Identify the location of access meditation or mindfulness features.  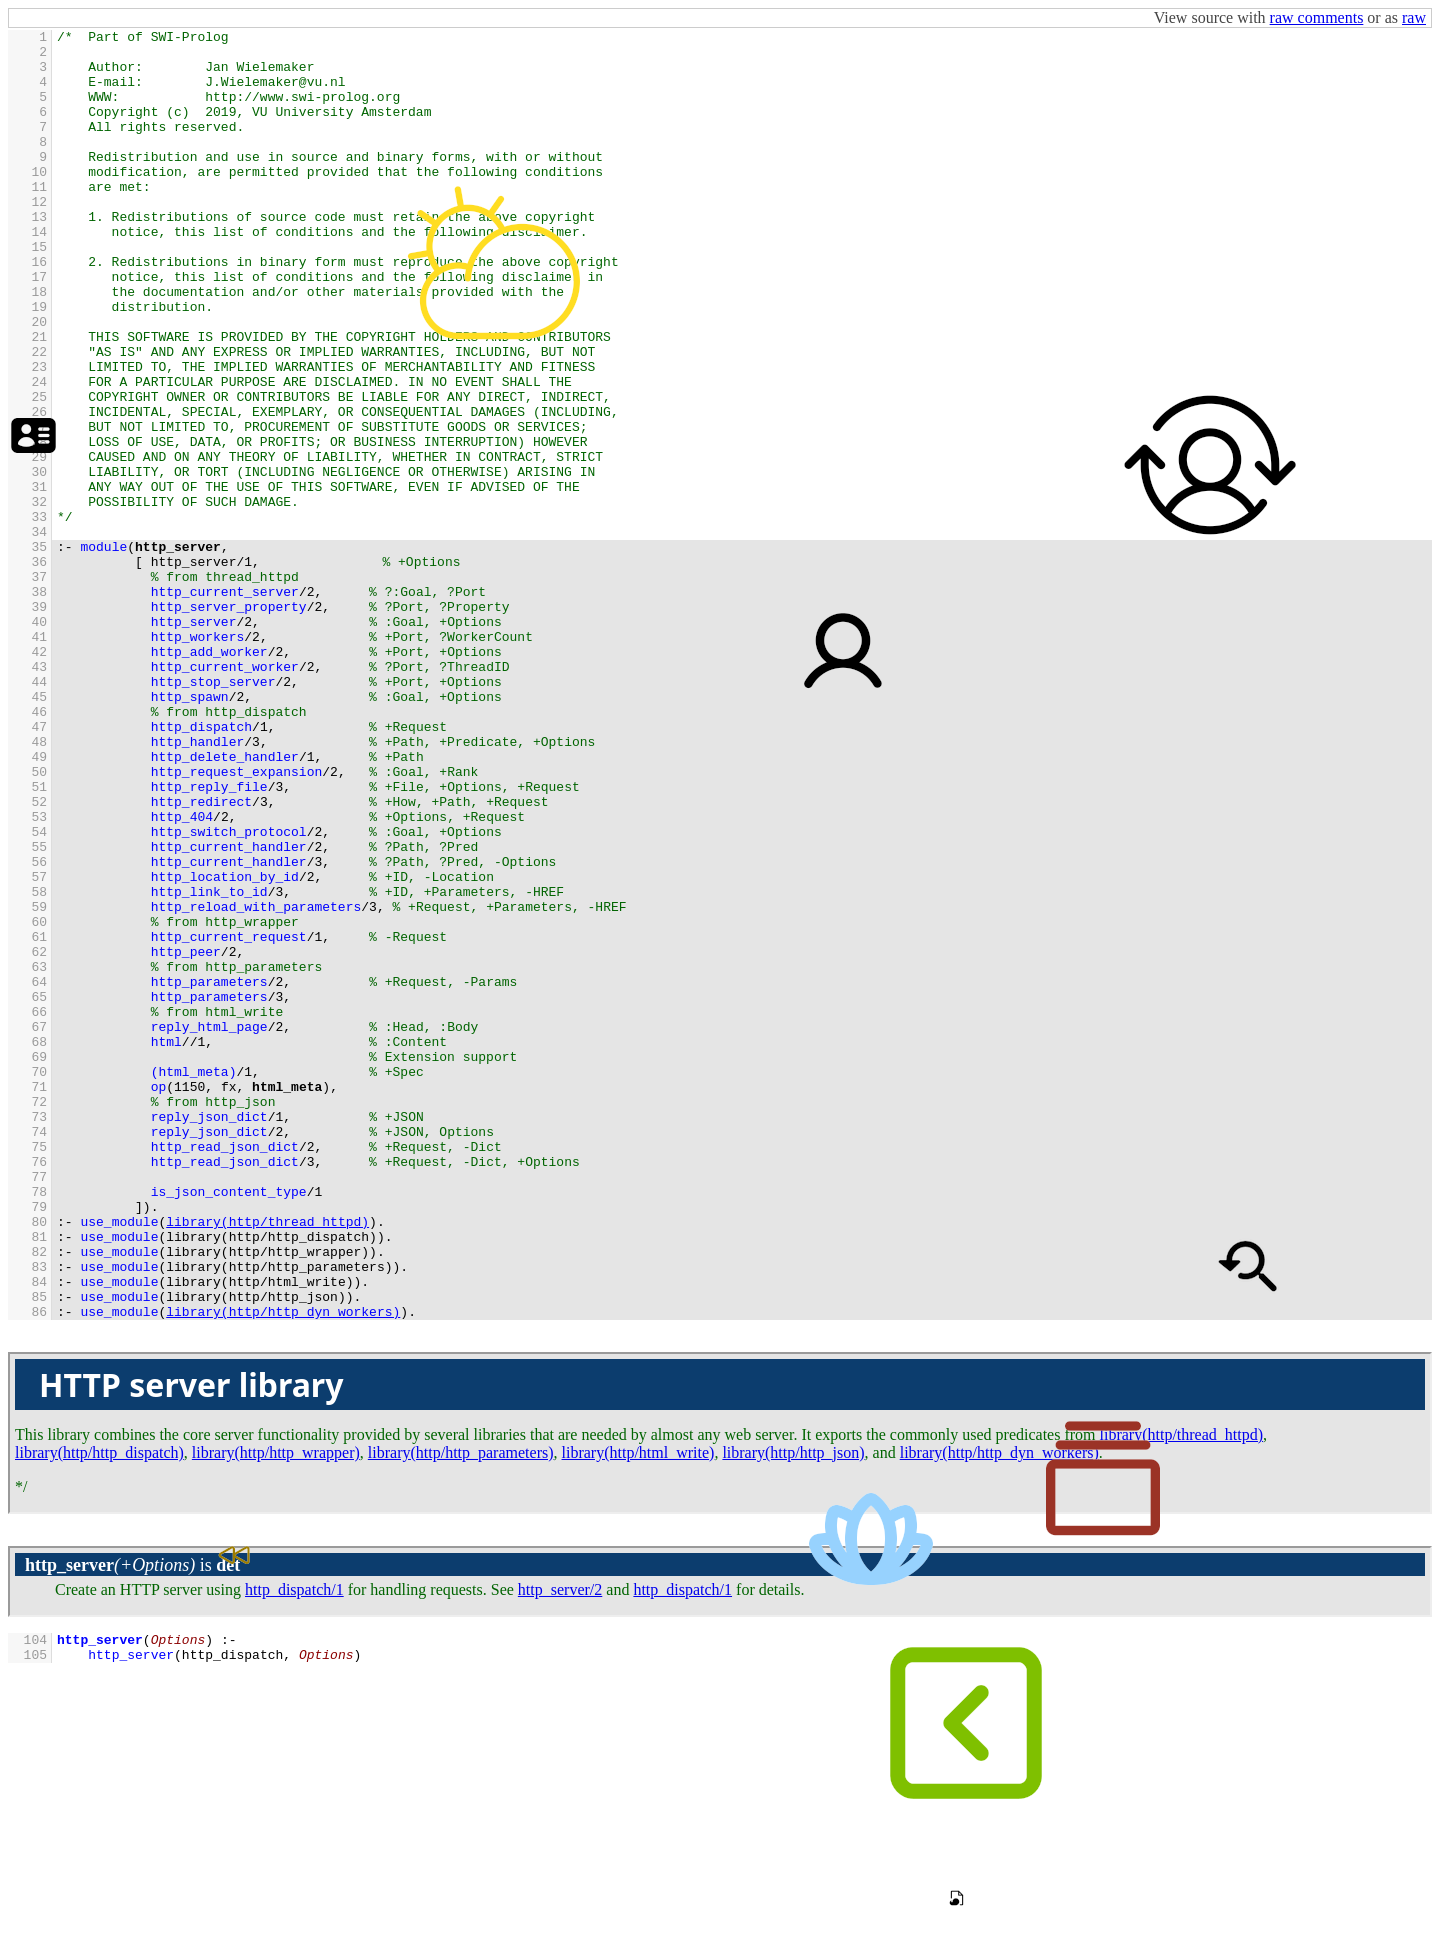
(871, 1543).